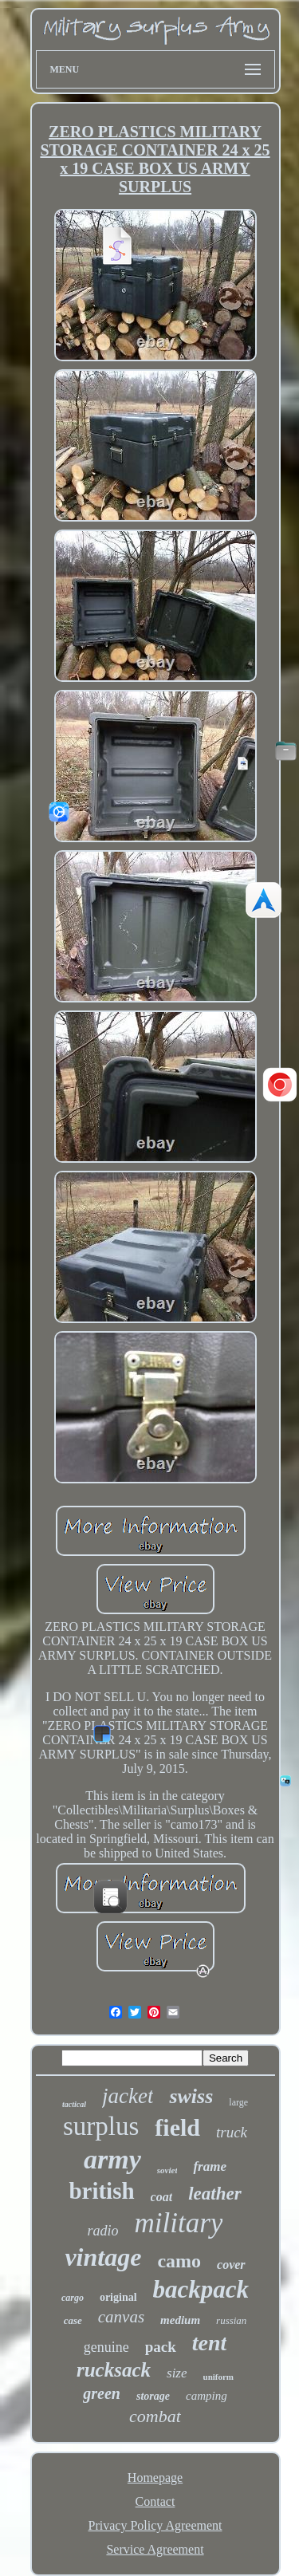 The image size is (299, 2576). Describe the element at coordinates (117, 246) in the screenshot. I see `an SVG image file` at that location.